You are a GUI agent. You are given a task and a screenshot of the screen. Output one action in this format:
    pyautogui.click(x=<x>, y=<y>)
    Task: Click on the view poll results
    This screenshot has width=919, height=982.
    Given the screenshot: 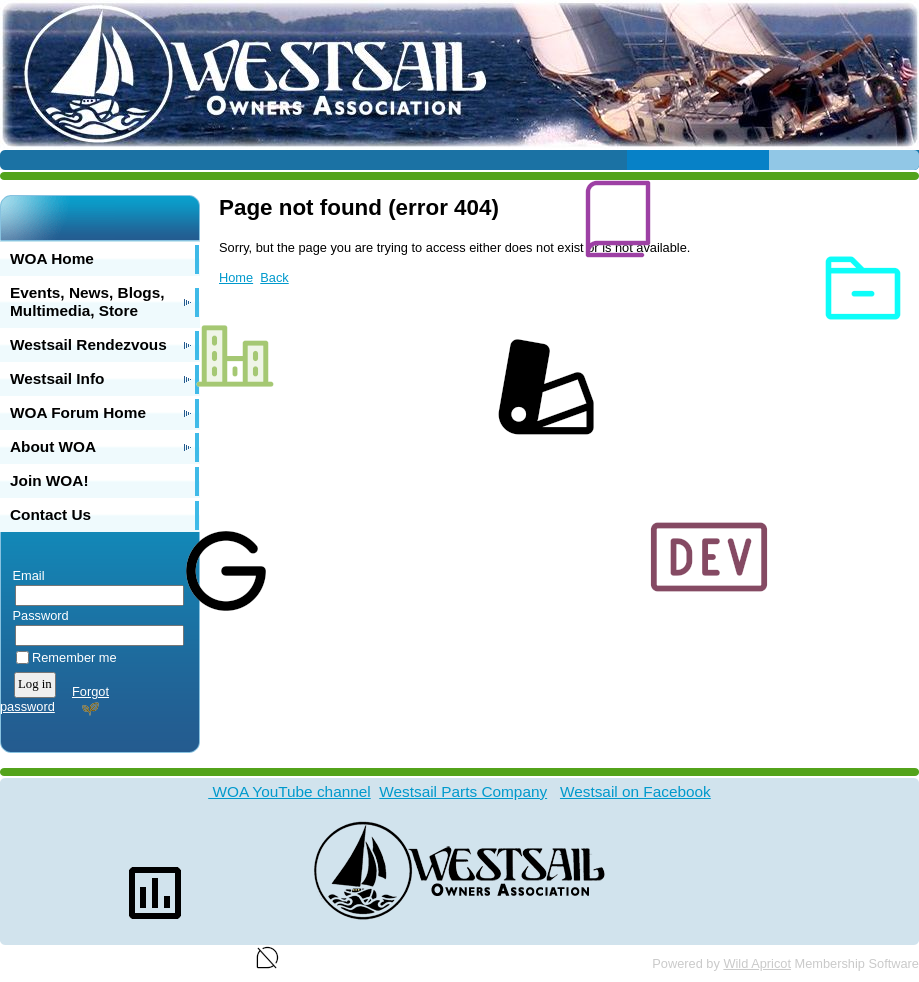 What is the action you would take?
    pyautogui.click(x=155, y=893)
    